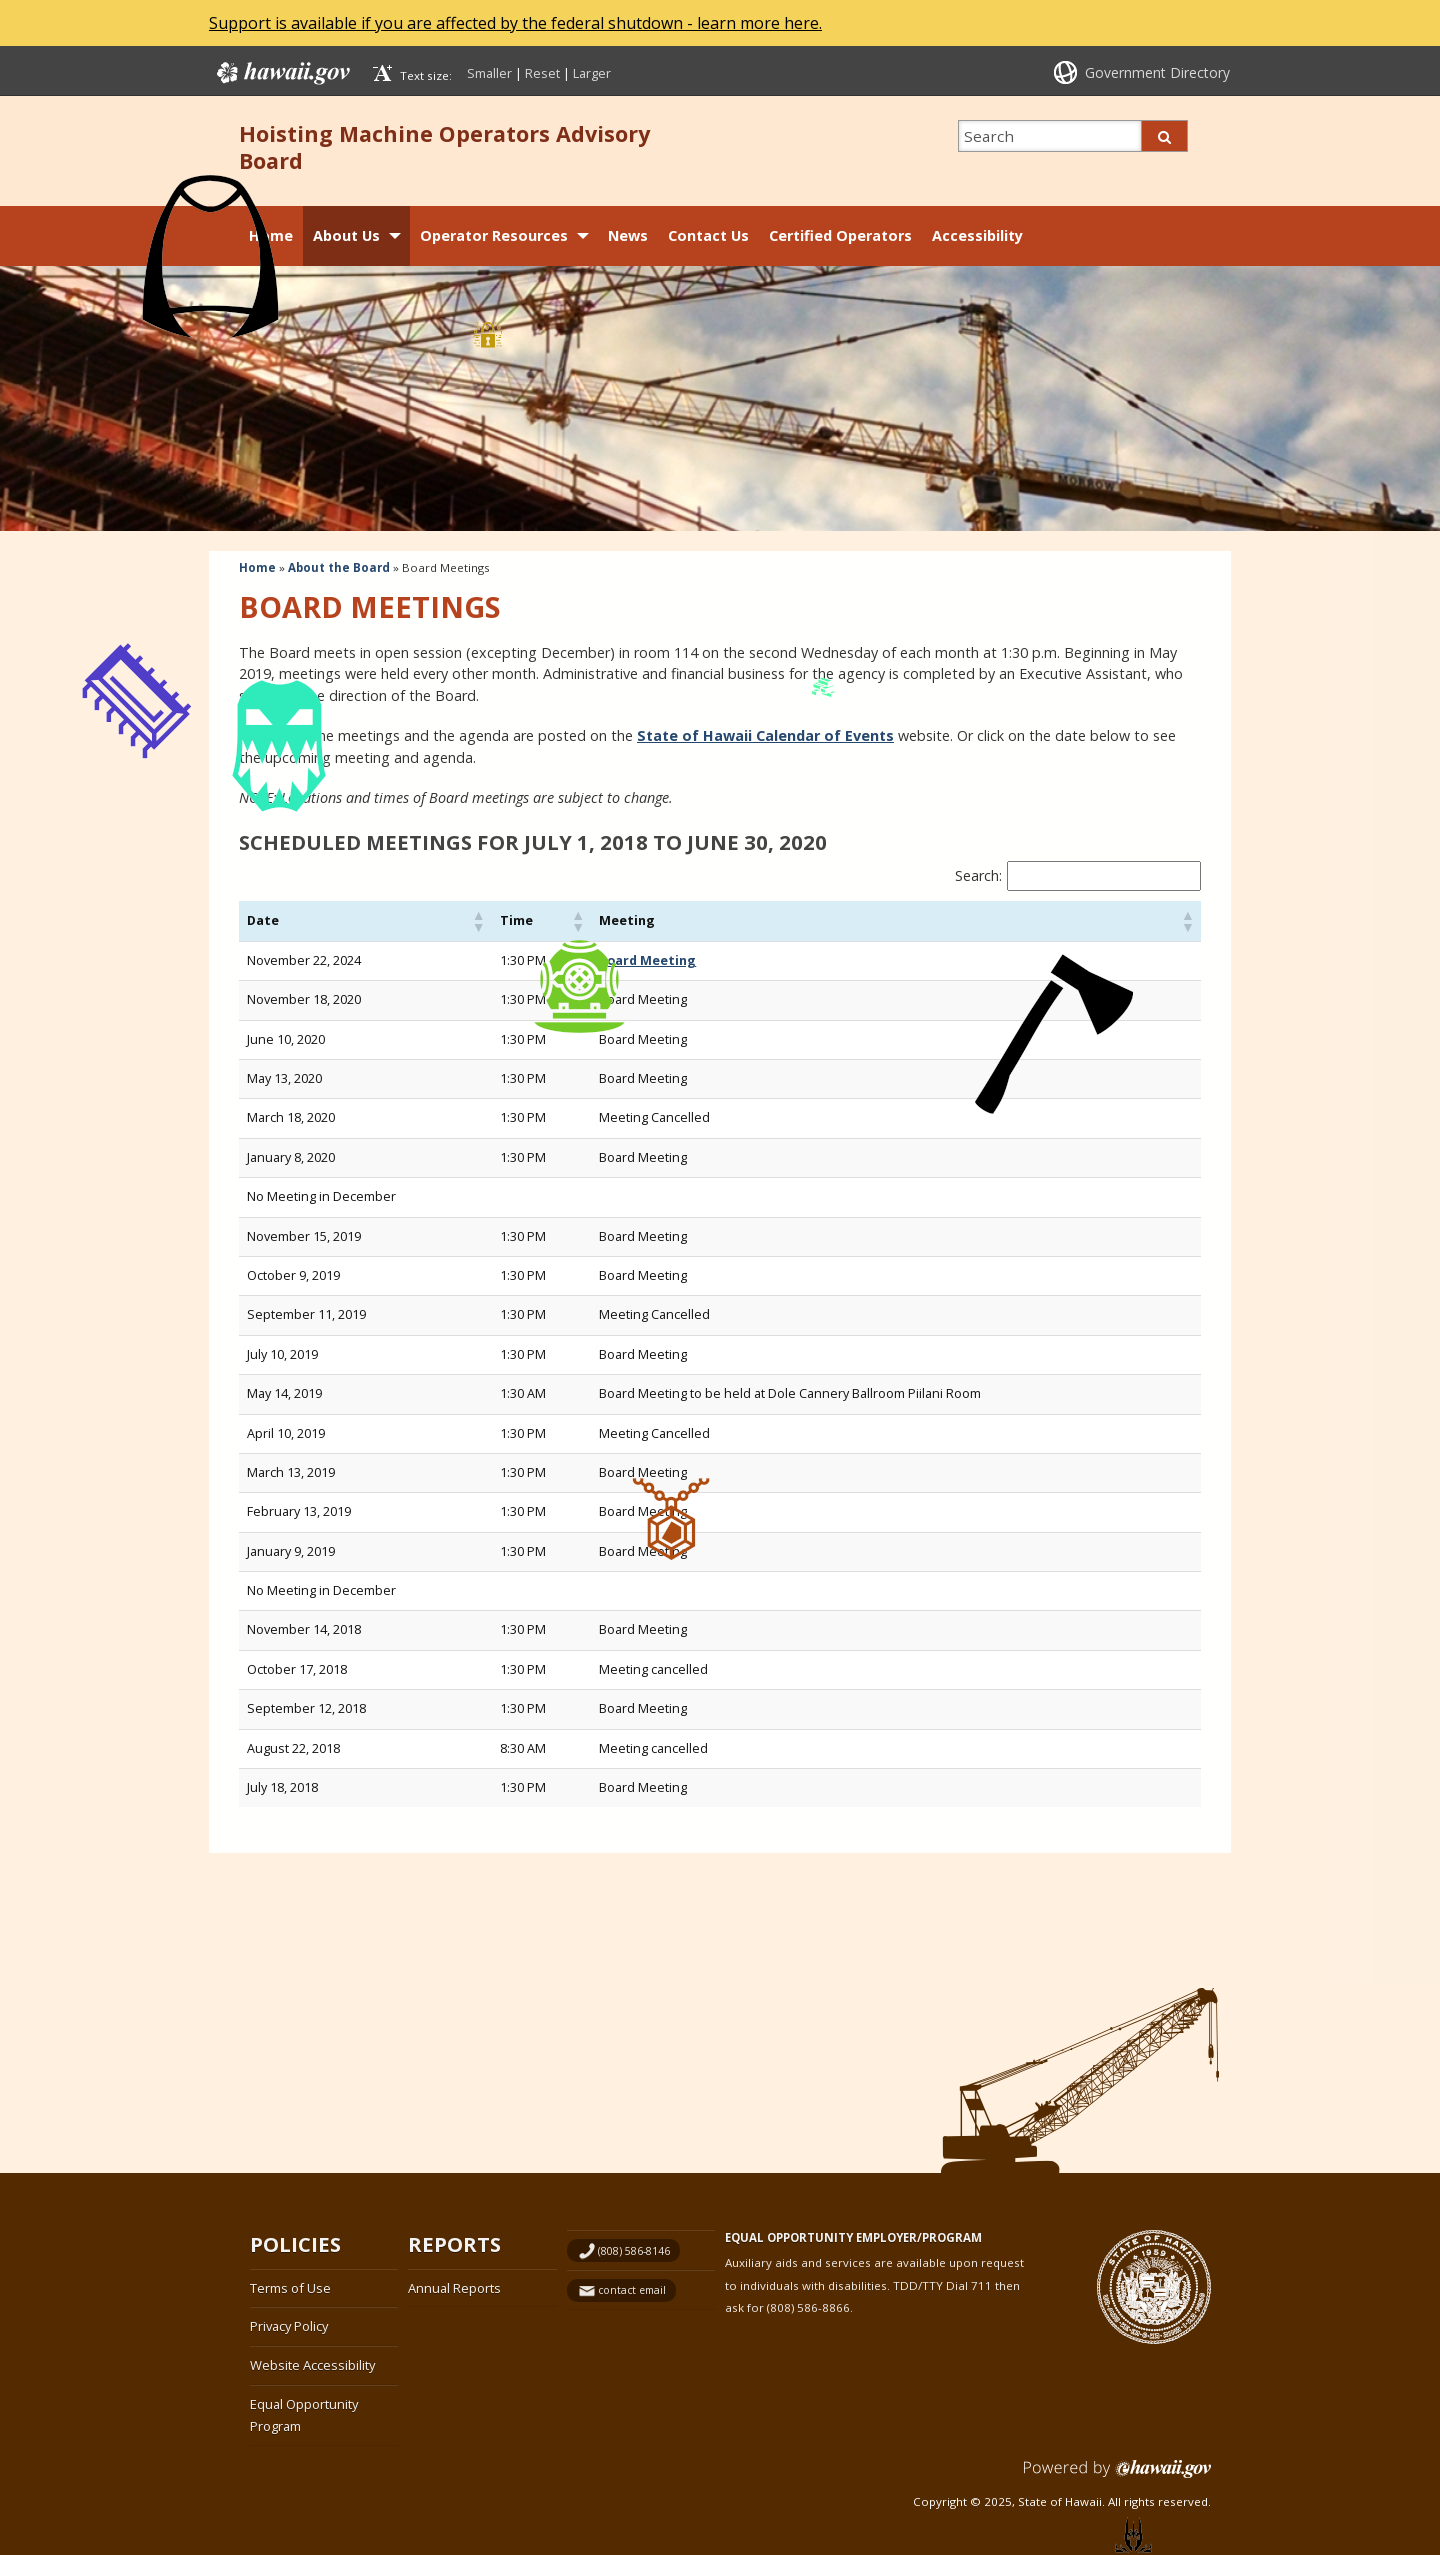 The image size is (1440, 2555). I want to click on select a trap or hazard in a game interface, so click(279, 746).